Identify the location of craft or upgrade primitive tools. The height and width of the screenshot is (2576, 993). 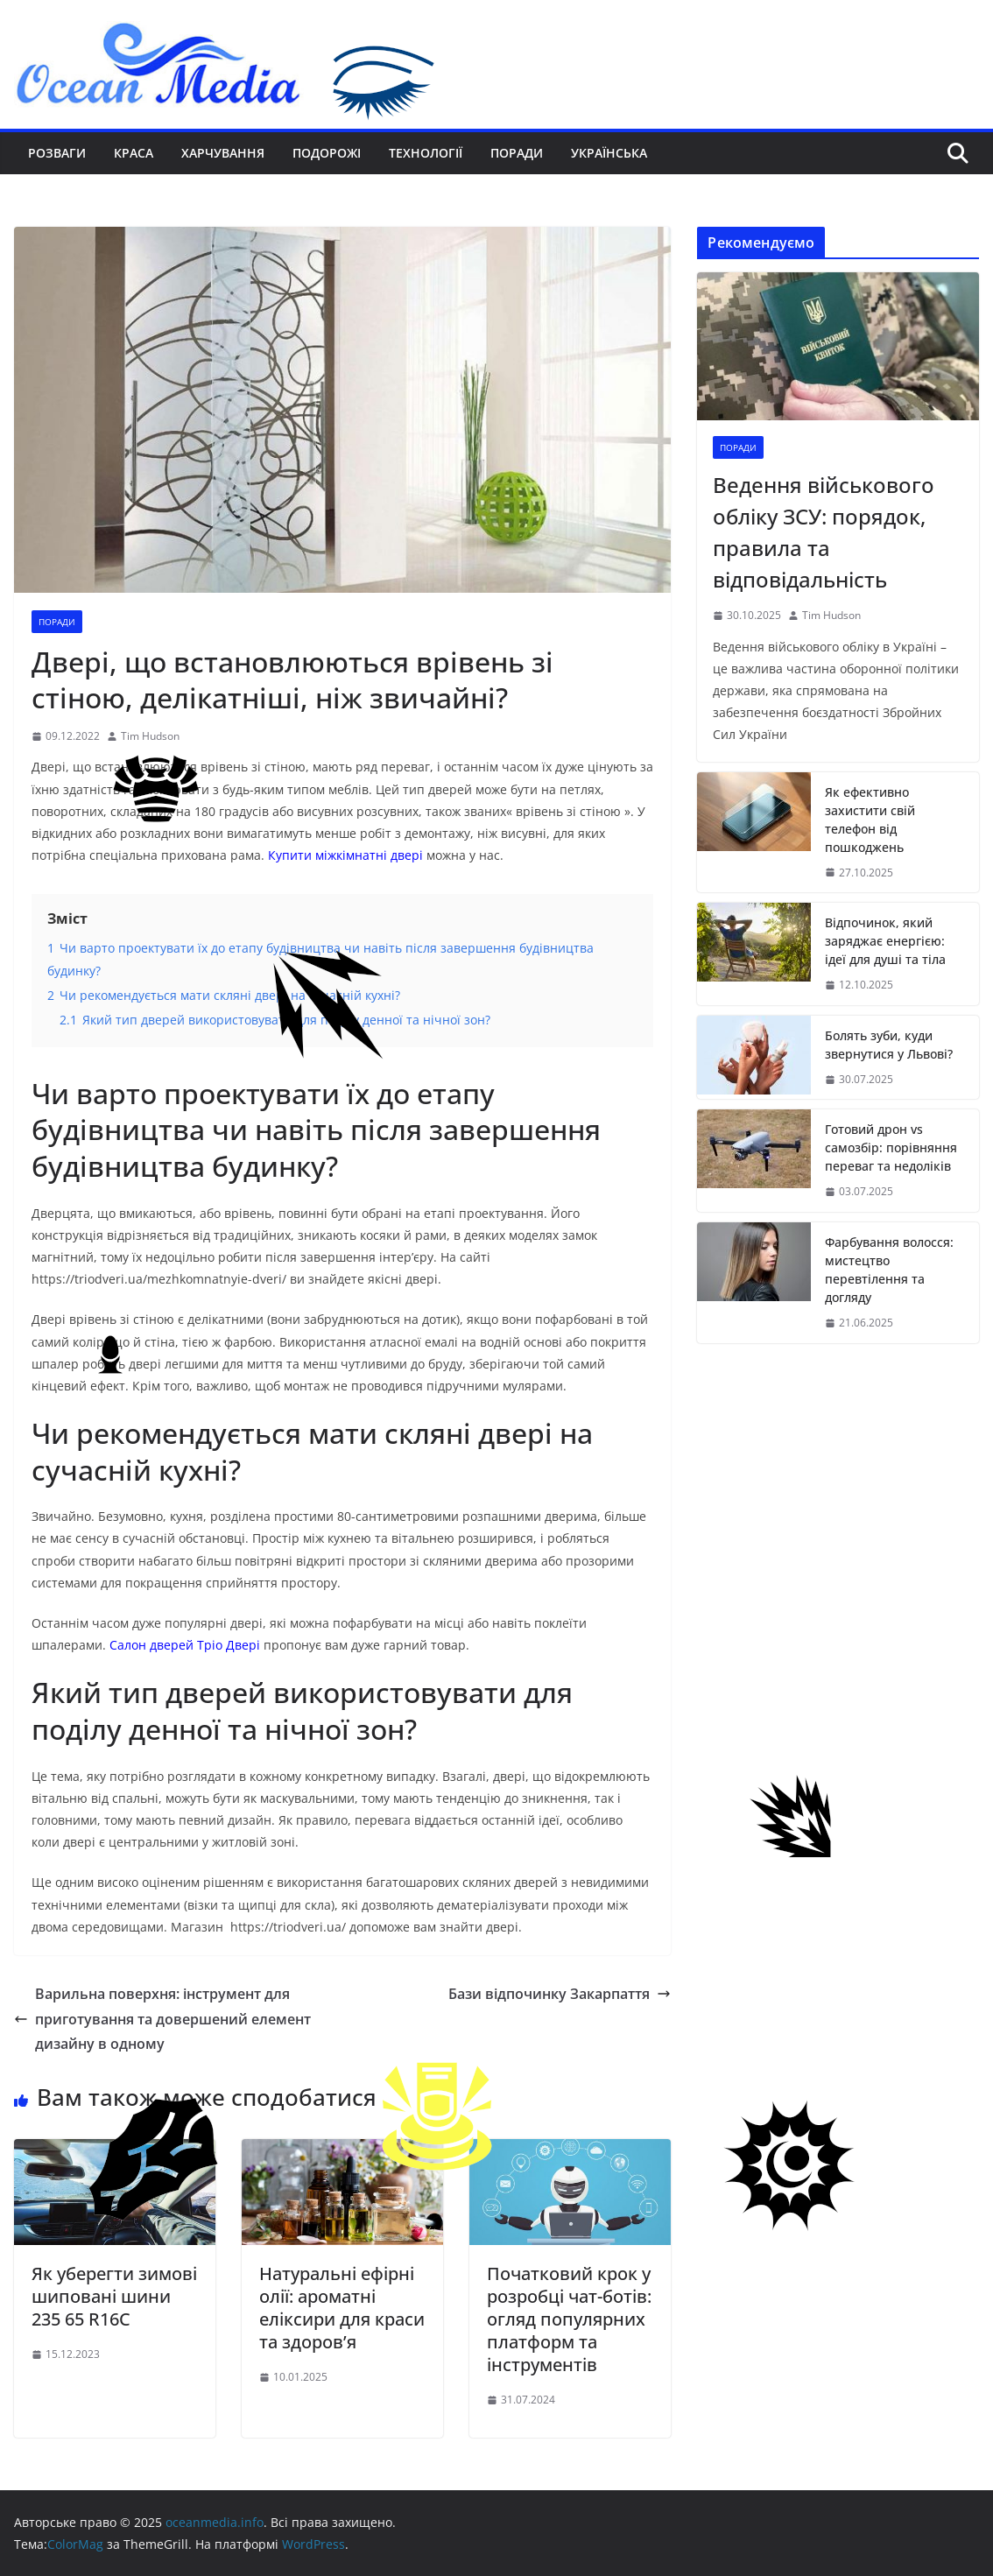
(153, 2159).